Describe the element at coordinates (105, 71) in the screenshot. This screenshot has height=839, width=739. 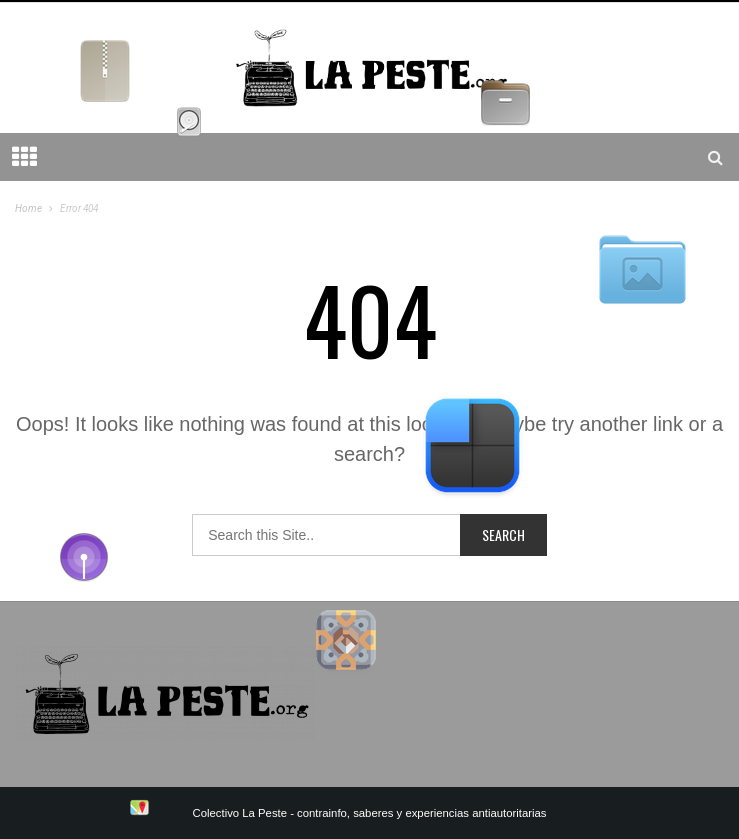
I see `open engrampa archive manager` at that location.